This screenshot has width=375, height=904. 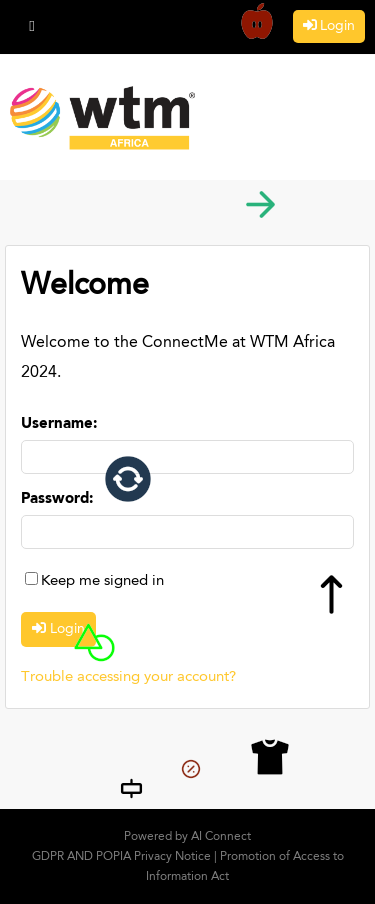 I want to click on access shape tools or drawing options, so click(x=94, y=642).